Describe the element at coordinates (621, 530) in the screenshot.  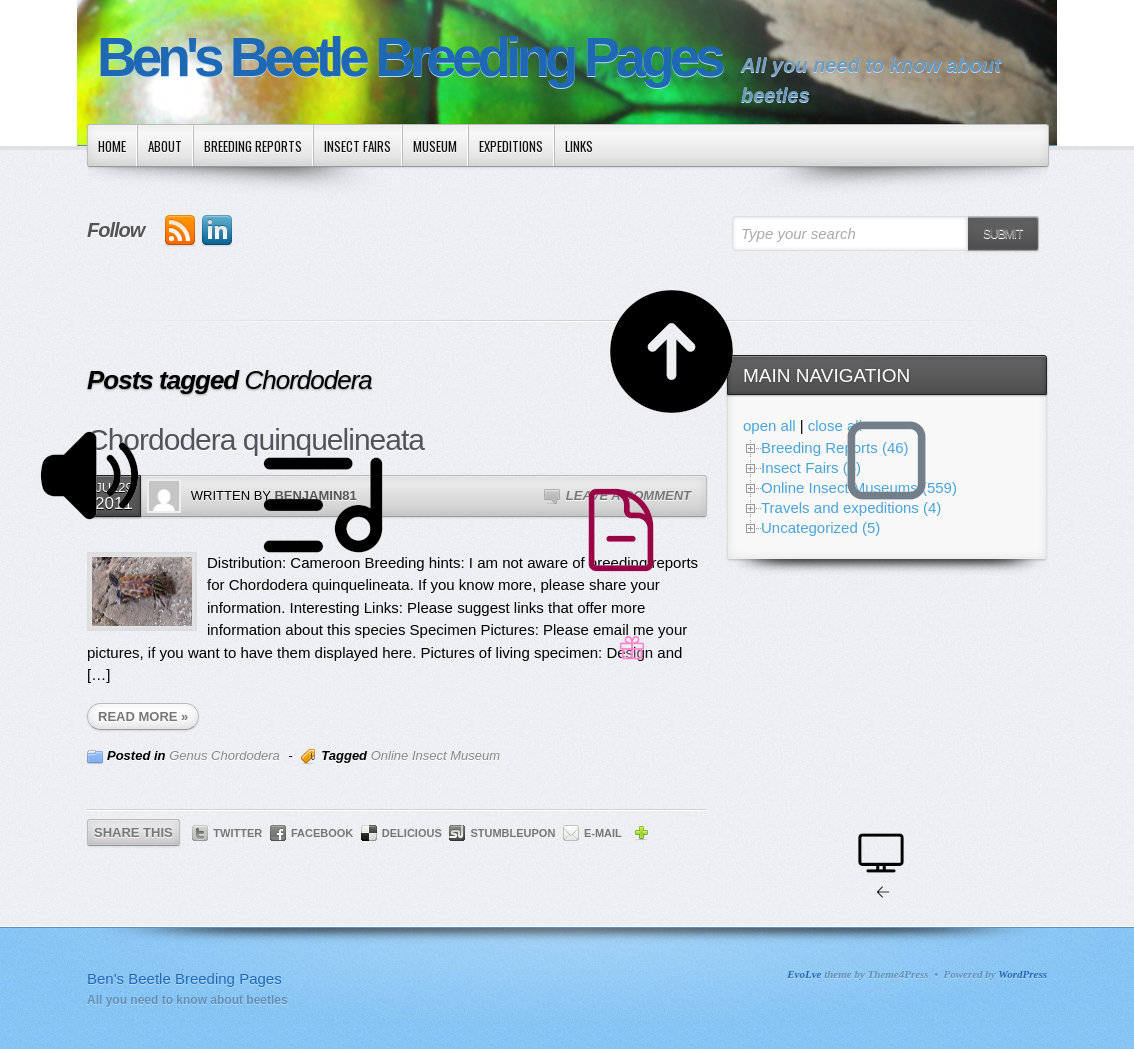
I see `remove content from a document` at that location.